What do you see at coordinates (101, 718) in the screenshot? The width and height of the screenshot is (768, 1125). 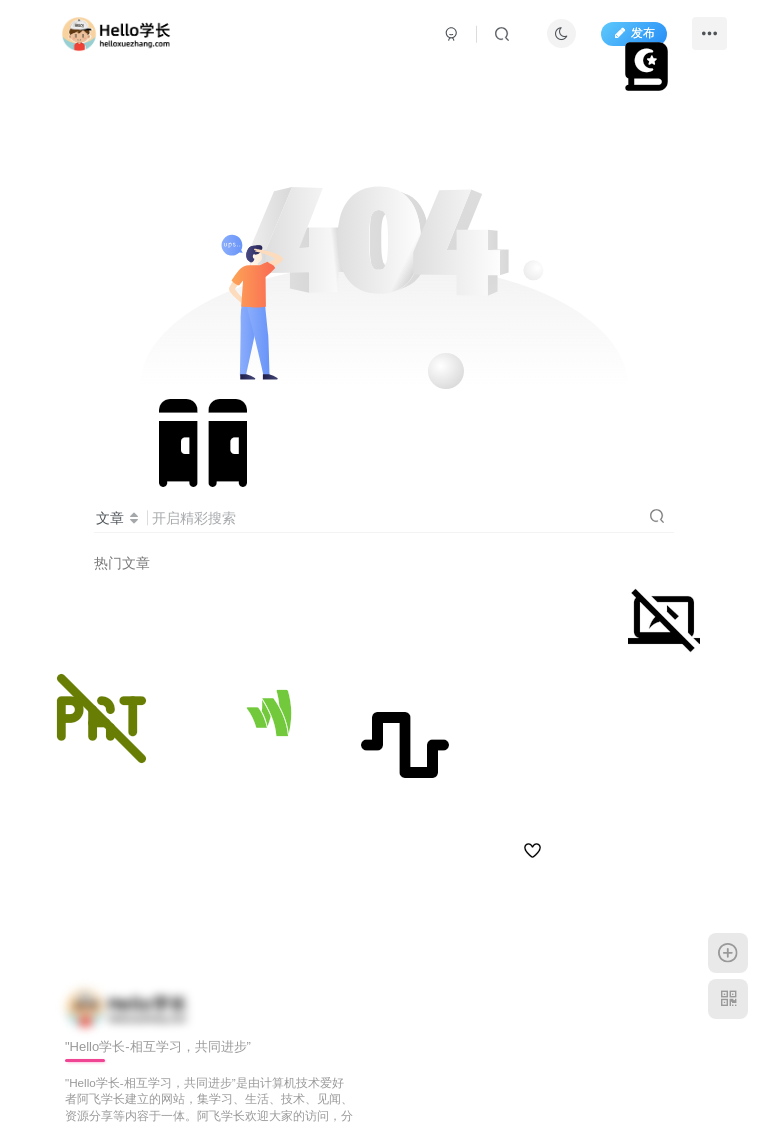 I see `http patch request disabled or unavailable` at bounding box center [101, 718].